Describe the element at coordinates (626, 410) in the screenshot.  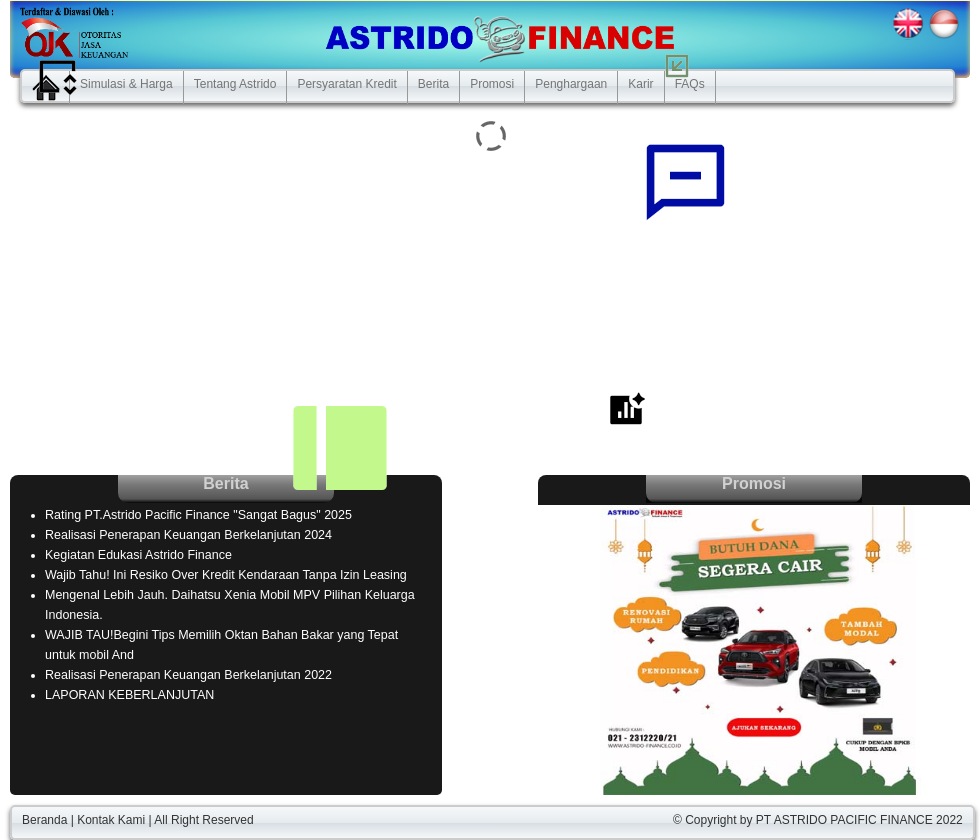
I see `view AI-powered analytics dashboard` at that location.